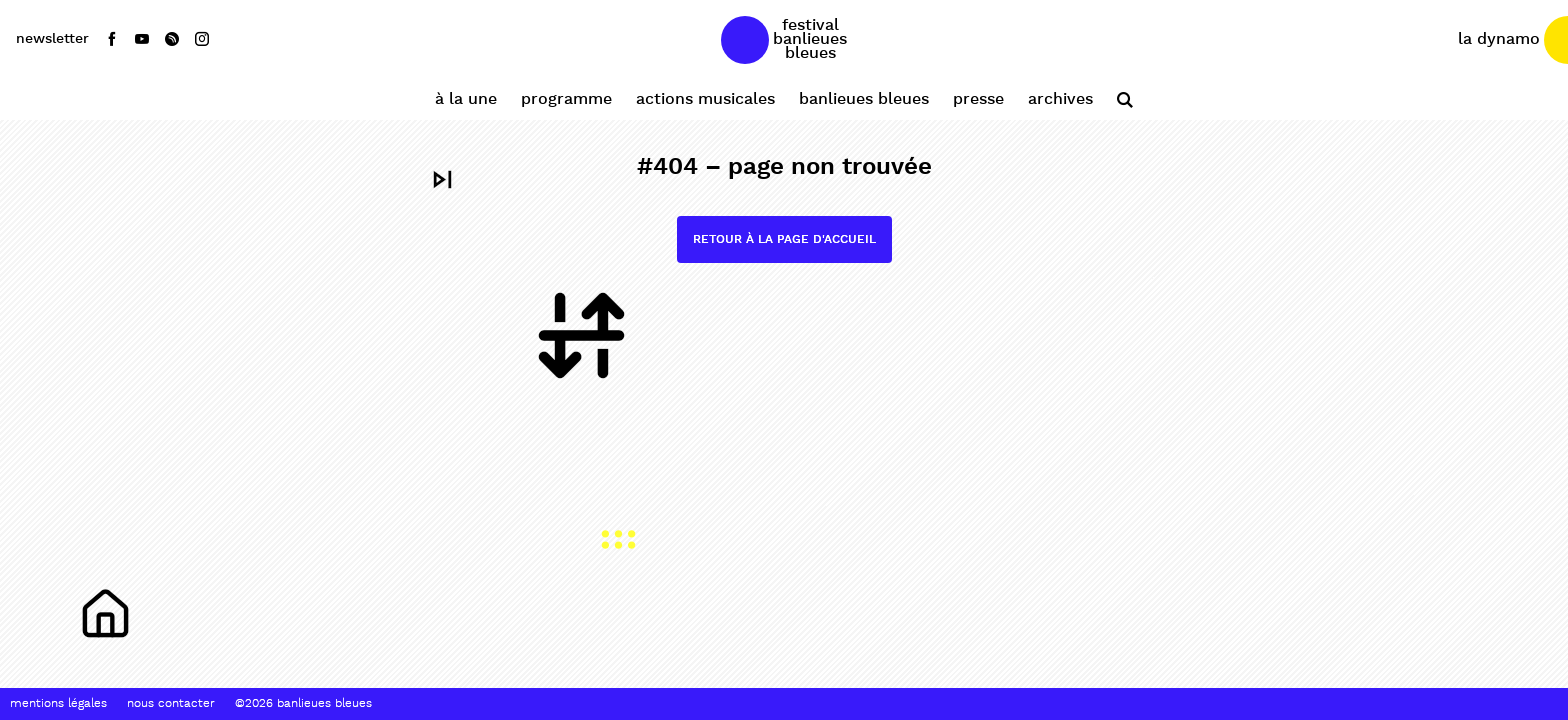 This screenshot has height=720, width=1568. Describe the element at coordinates (105, 614) in the screenshot. I see `navigate to home screen` at that location.